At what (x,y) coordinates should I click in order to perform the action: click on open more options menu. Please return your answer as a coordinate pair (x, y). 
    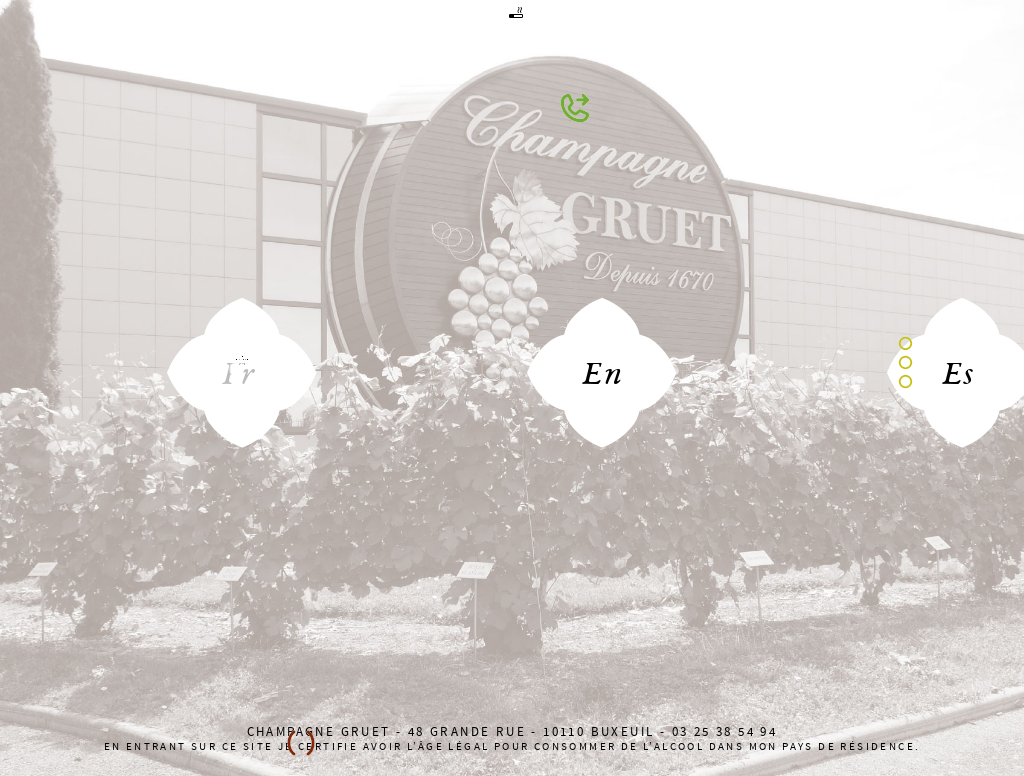
    Looking at the image, I should click on (905, 362).